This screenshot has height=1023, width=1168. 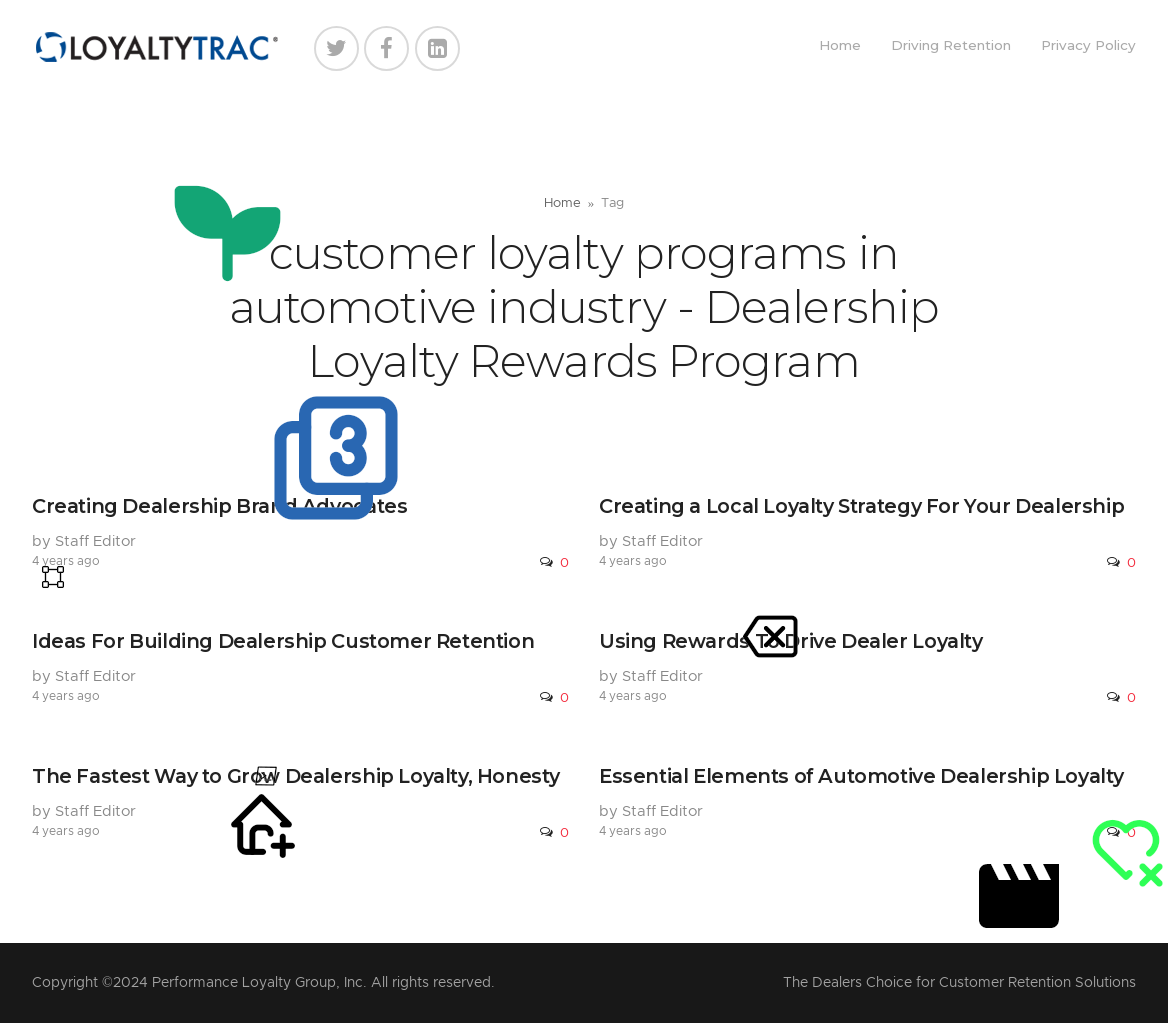 What do you see at coordinates (53, 577) in the screenshot?
I see `select or resize an object's boundaries` at bounding box center [53, 577].